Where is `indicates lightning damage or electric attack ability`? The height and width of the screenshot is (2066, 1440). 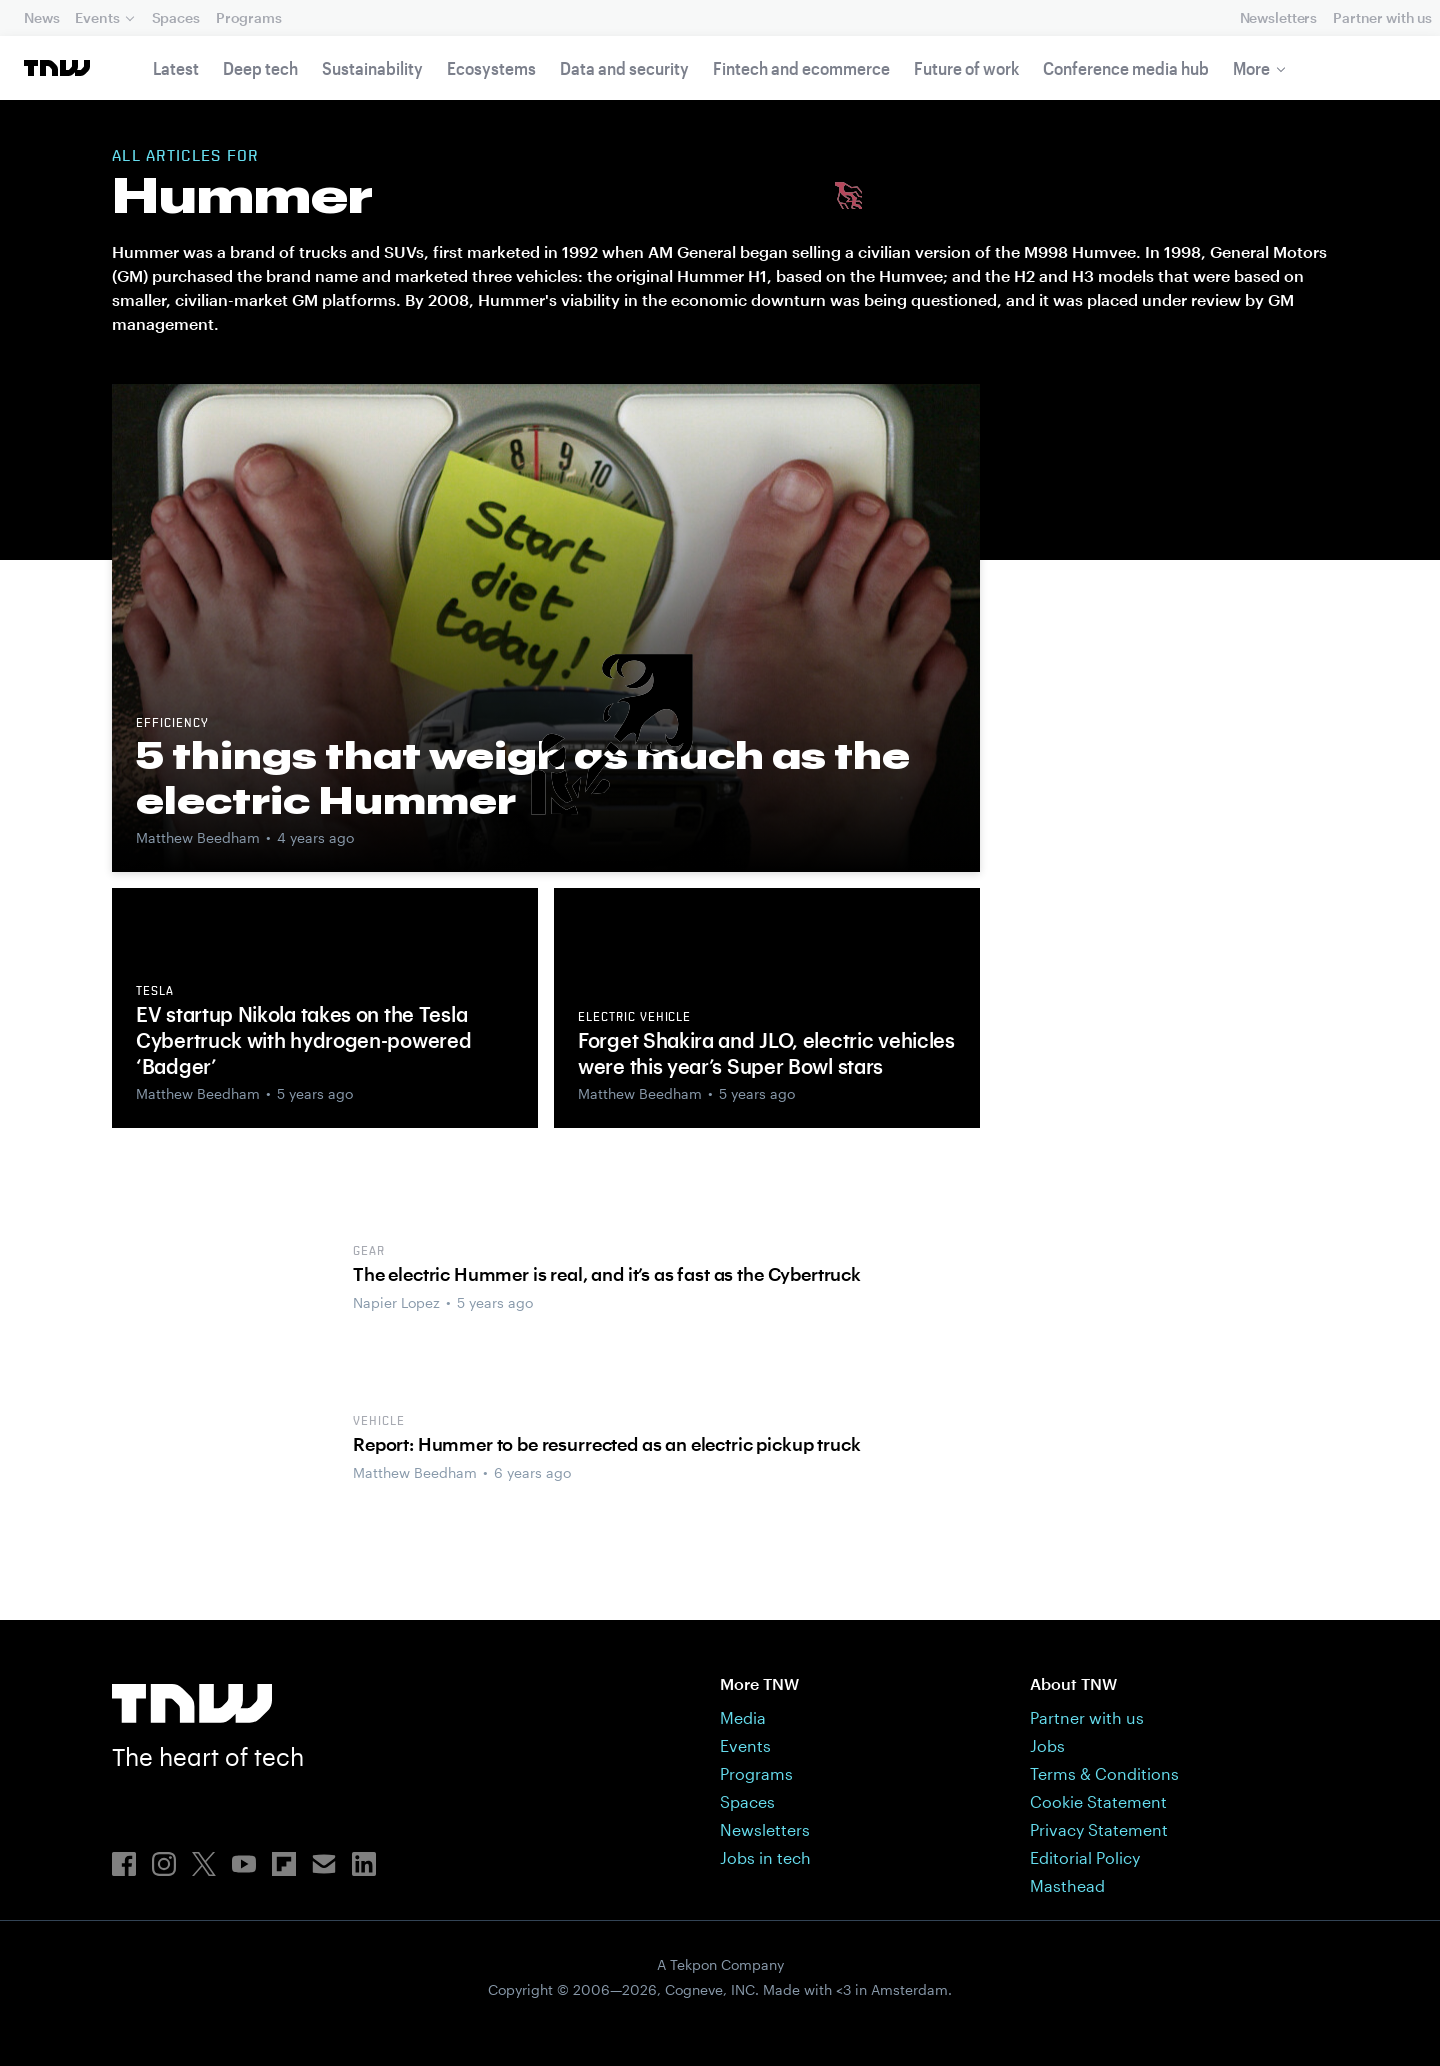 indicates lightning damage or electric attack ability is located at coordinates (848, 195).